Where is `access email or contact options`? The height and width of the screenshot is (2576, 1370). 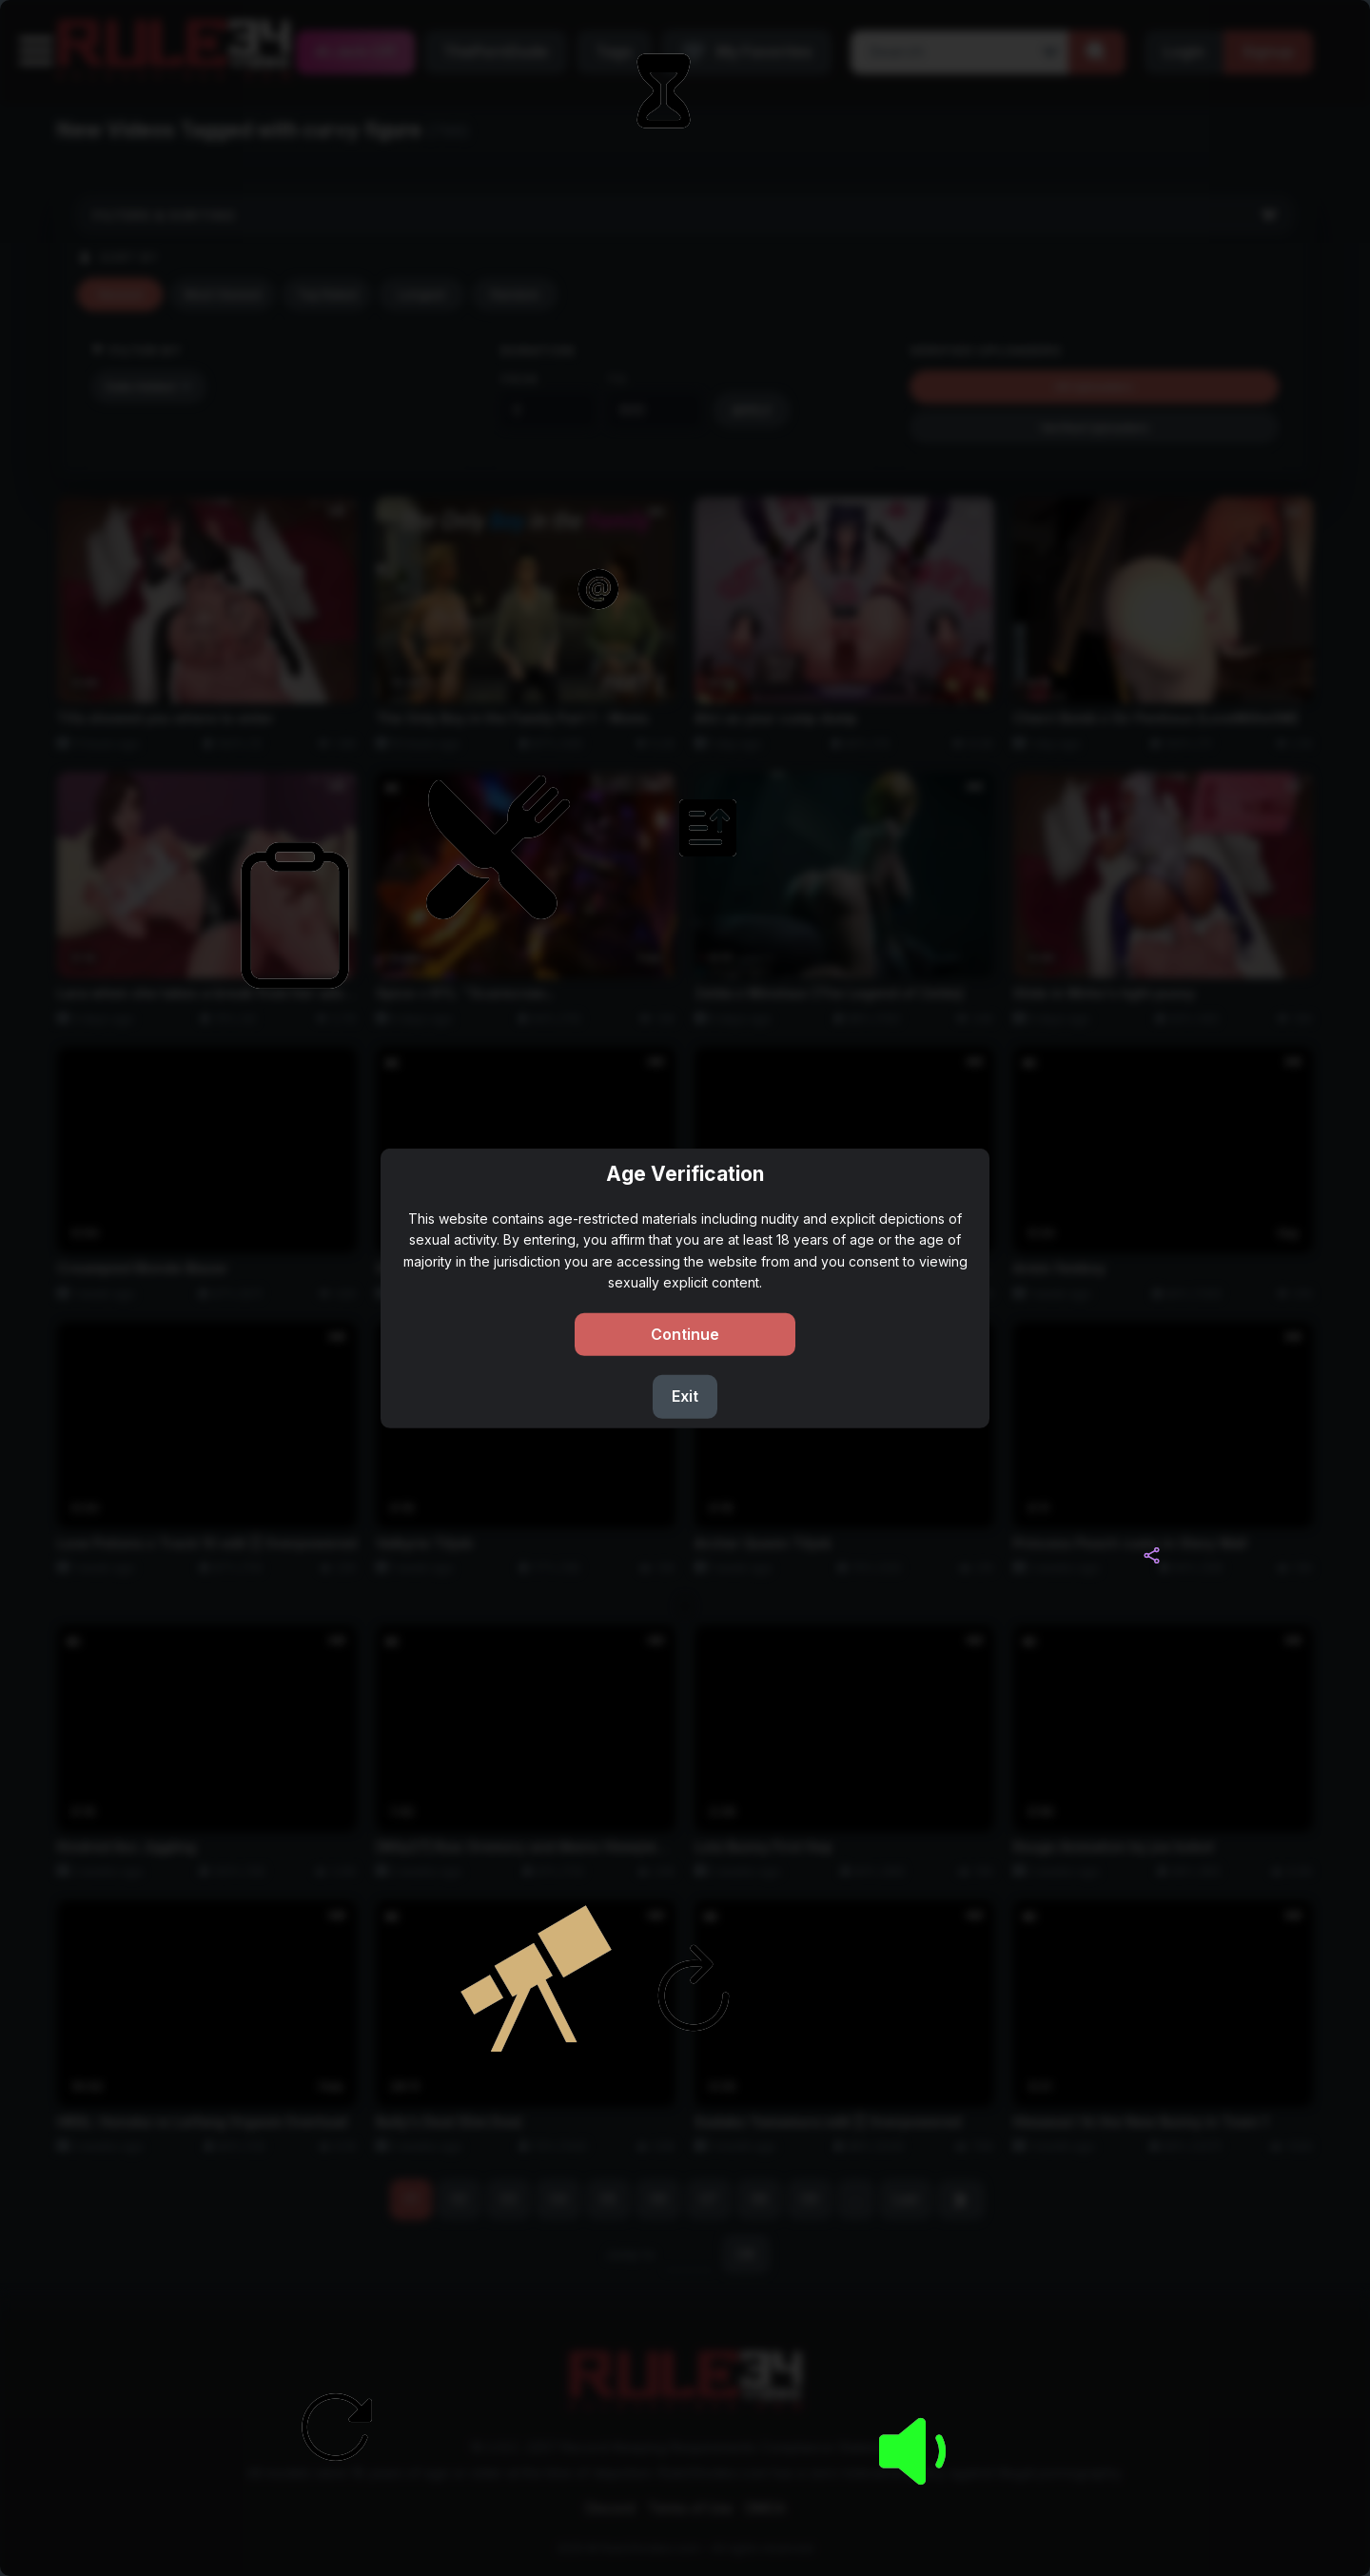 access email or contact options is located at coordinates (598, 589).